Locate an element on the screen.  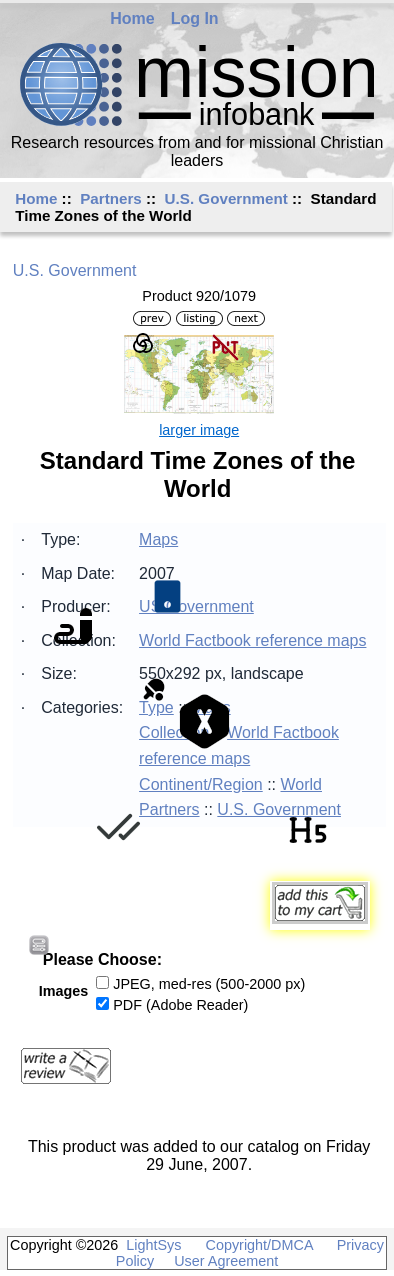
access your spaces or workspaces is located at coordinates (143, 343).